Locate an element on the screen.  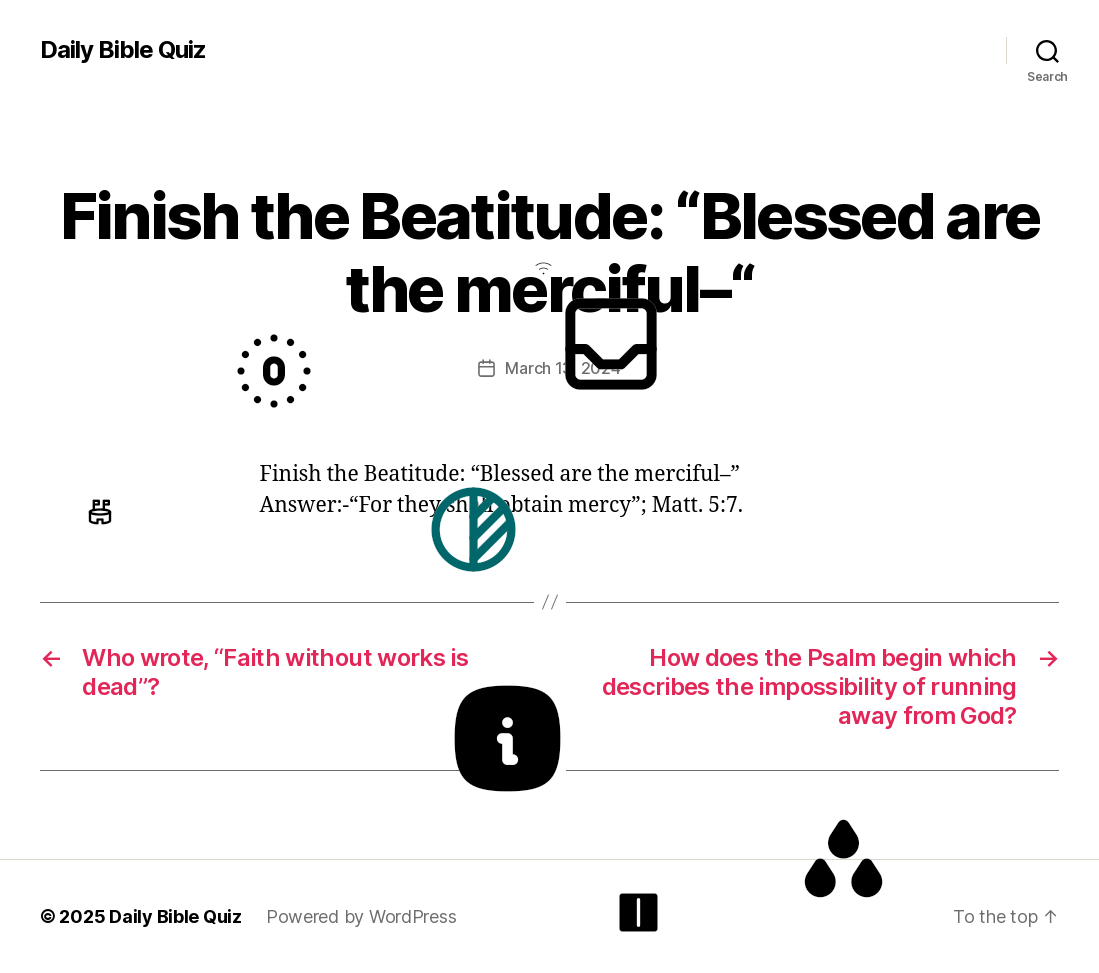
view more information or details is located at coordinates (507, 738).